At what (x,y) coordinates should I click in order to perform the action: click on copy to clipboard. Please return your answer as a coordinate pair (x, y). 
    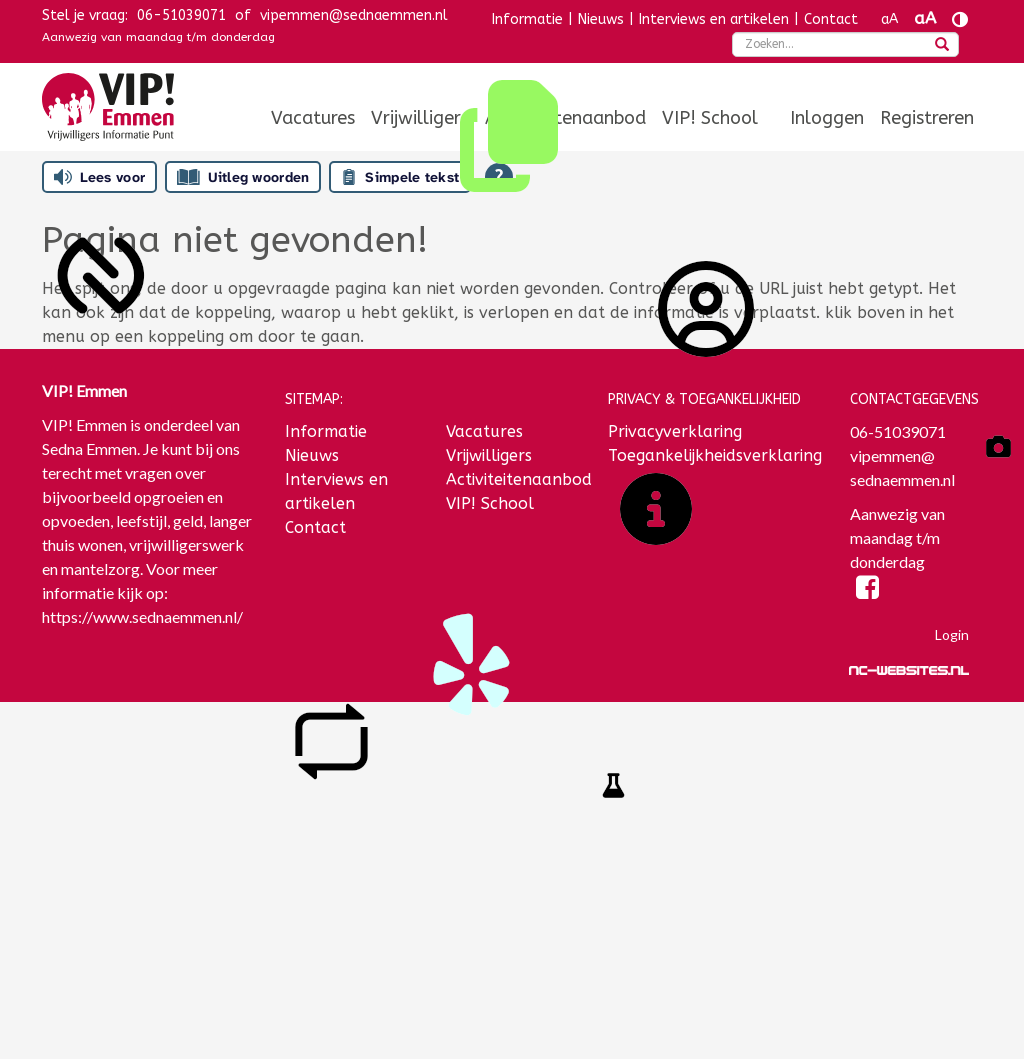
    Looking at the image, I should click on (509, 136).